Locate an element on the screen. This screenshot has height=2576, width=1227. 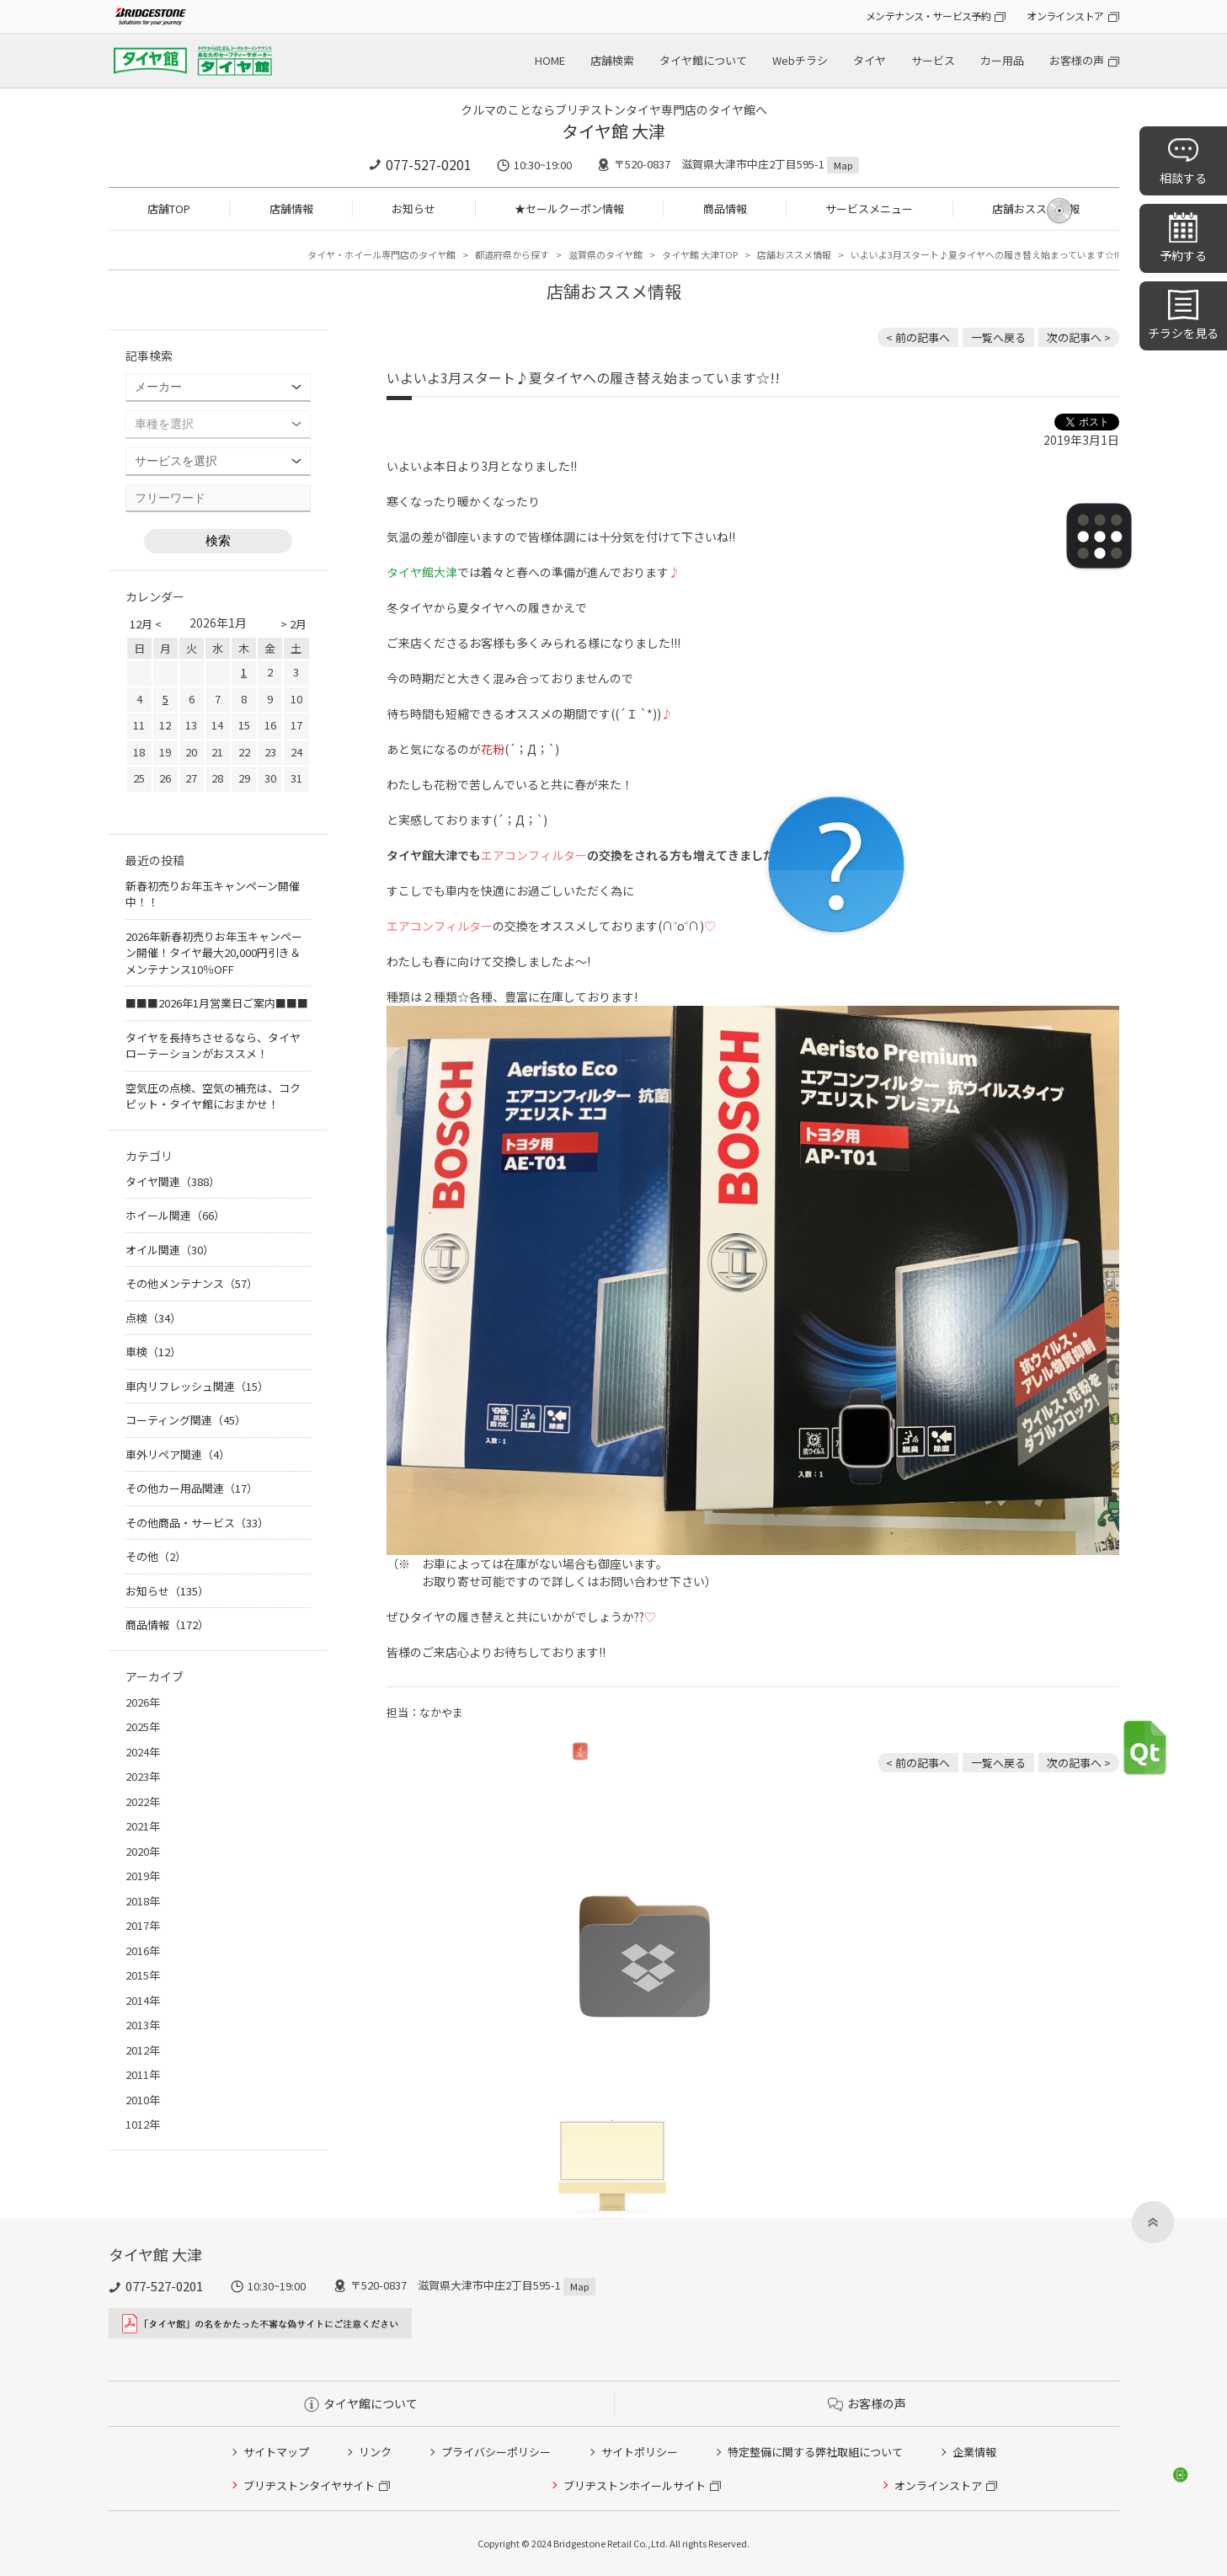
indicates a DVD-ROM drive or disc is located at coordinates (1059, 211).